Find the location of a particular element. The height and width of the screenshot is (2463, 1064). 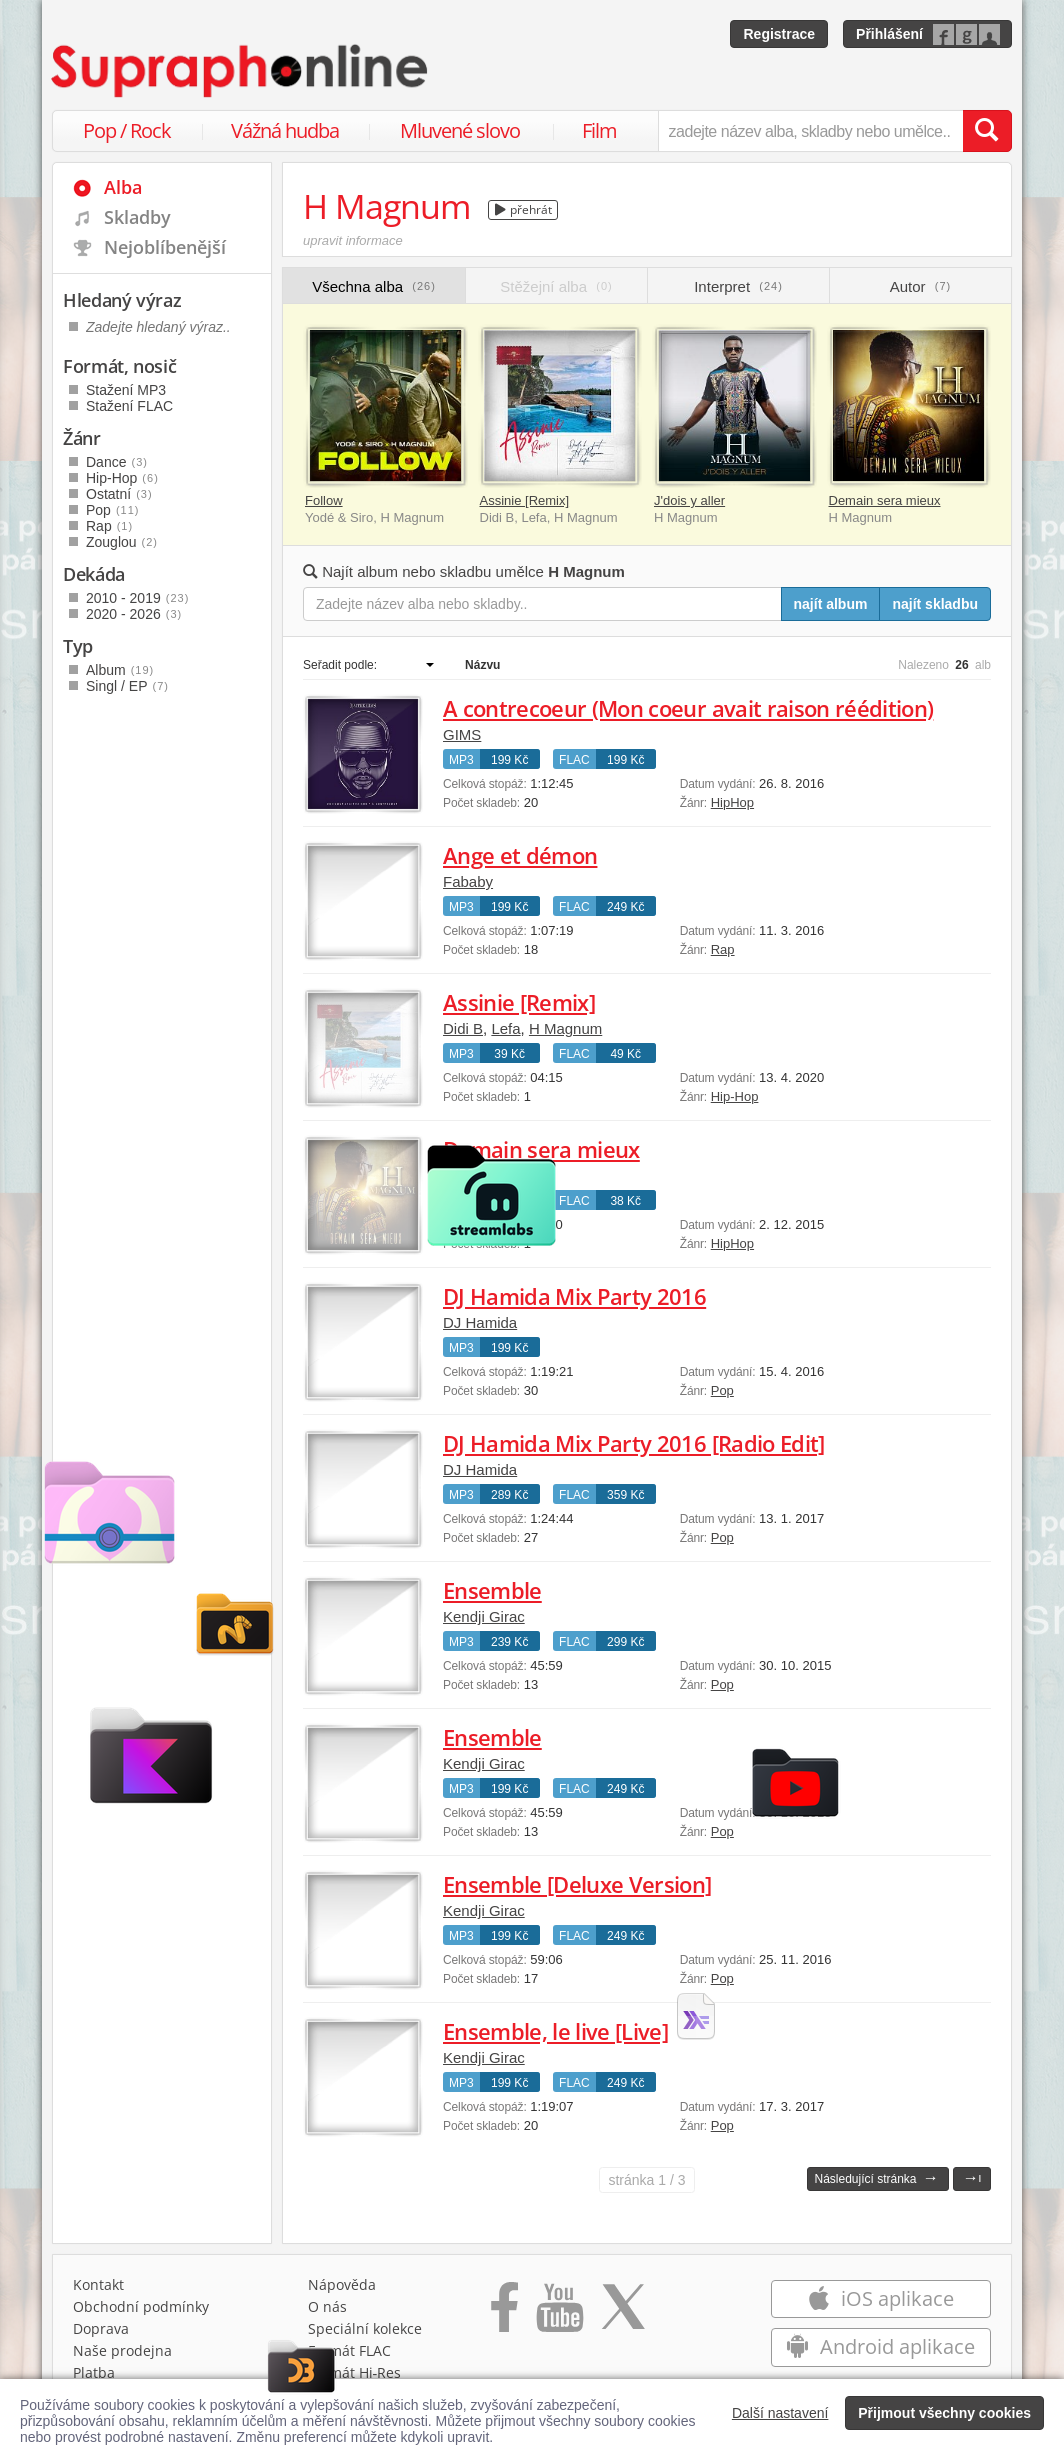

open folder containing youtube downloads is located at coordinates (795, 1785).